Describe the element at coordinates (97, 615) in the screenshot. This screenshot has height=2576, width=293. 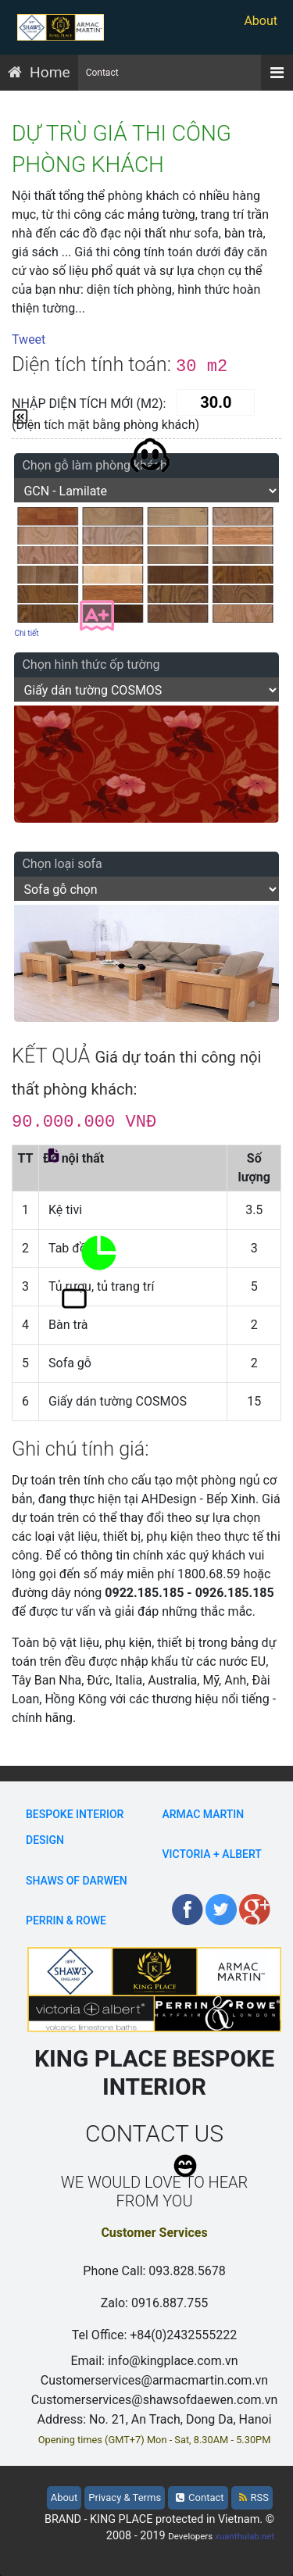
I see `view exam results or grades` at that location.